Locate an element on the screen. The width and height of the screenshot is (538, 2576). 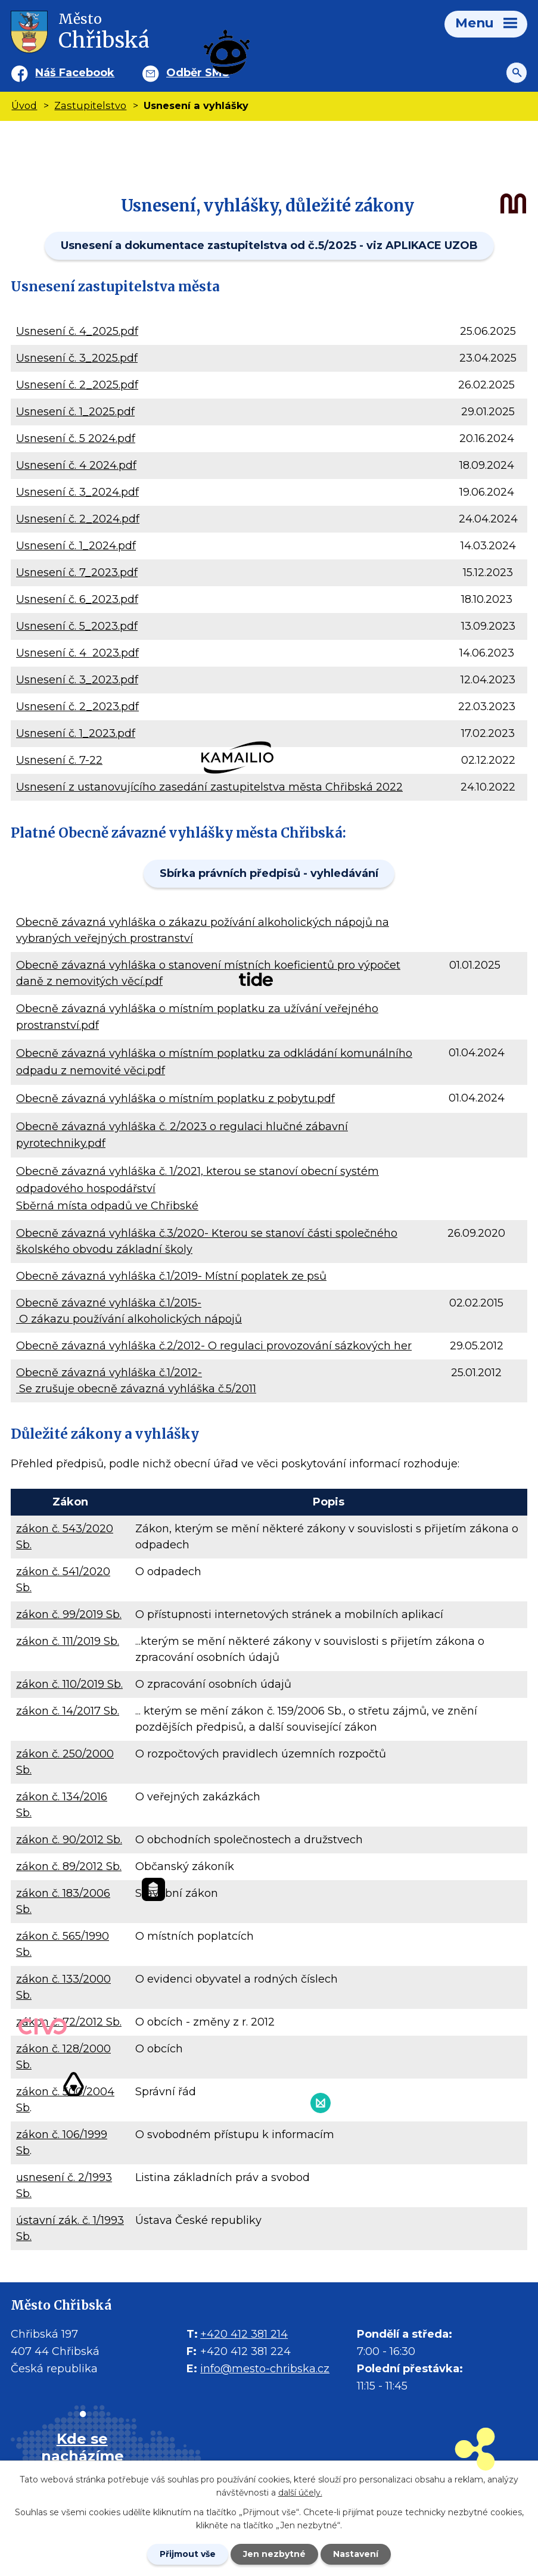
civo cloud platform logo is located at coordinates (42, 2026).